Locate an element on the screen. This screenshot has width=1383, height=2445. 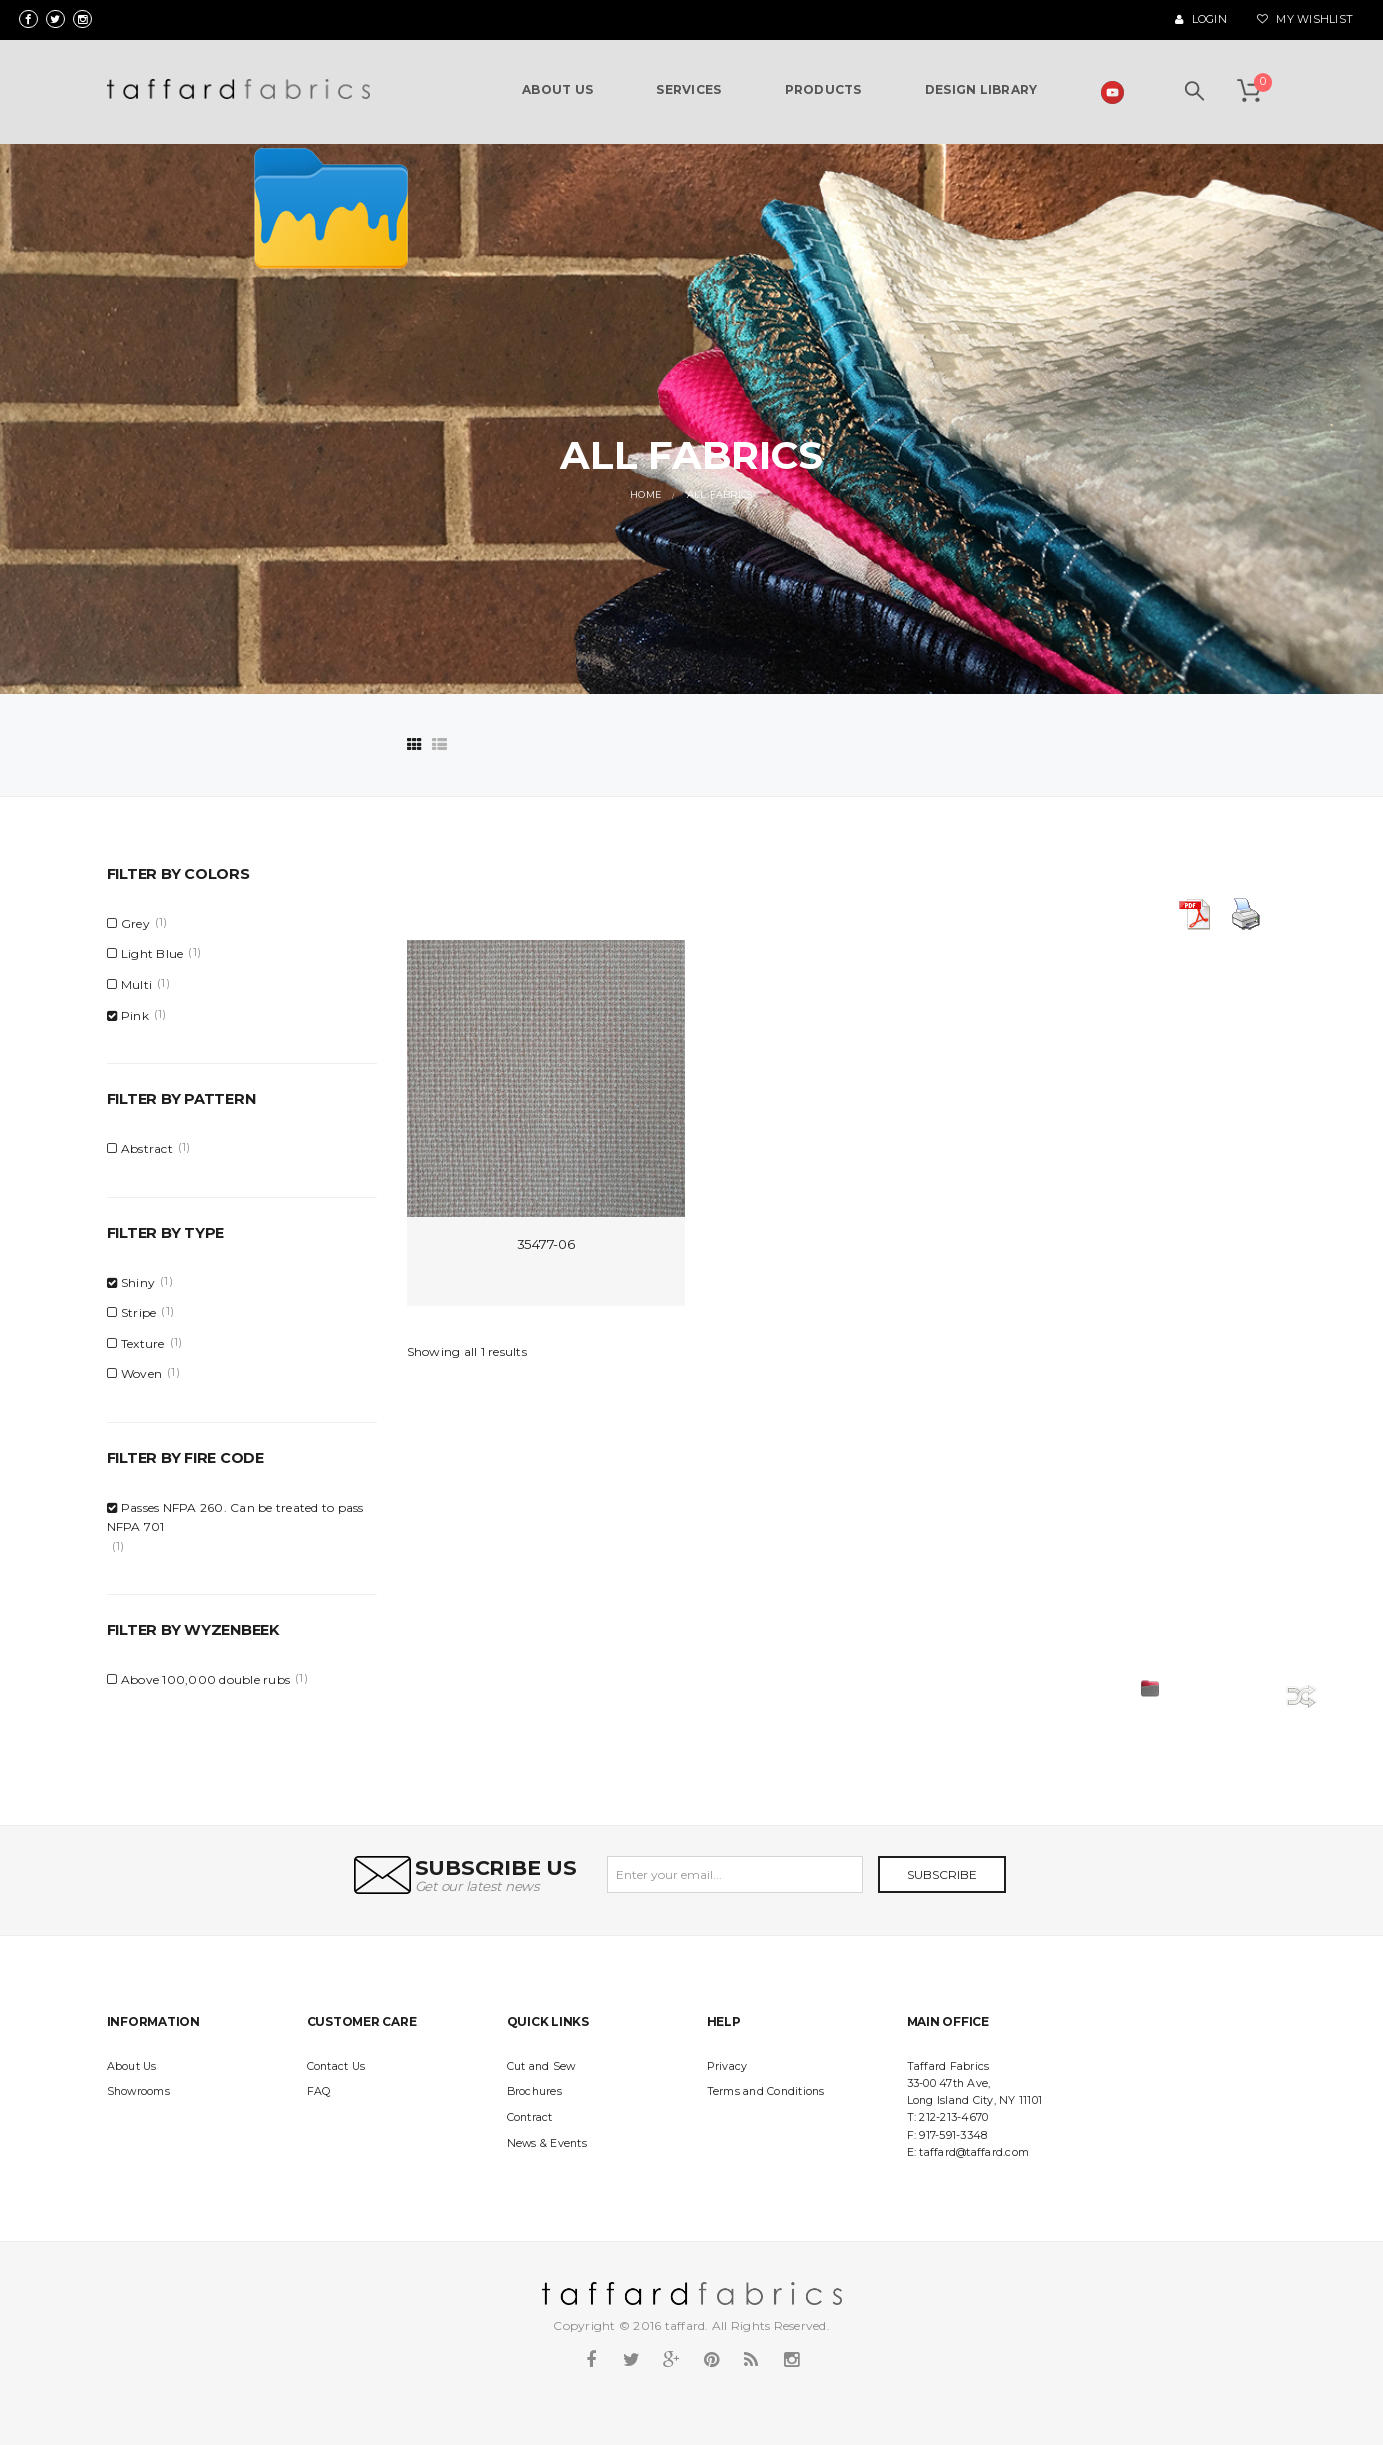
open folder to view contents is located at coordinates (330, 212).